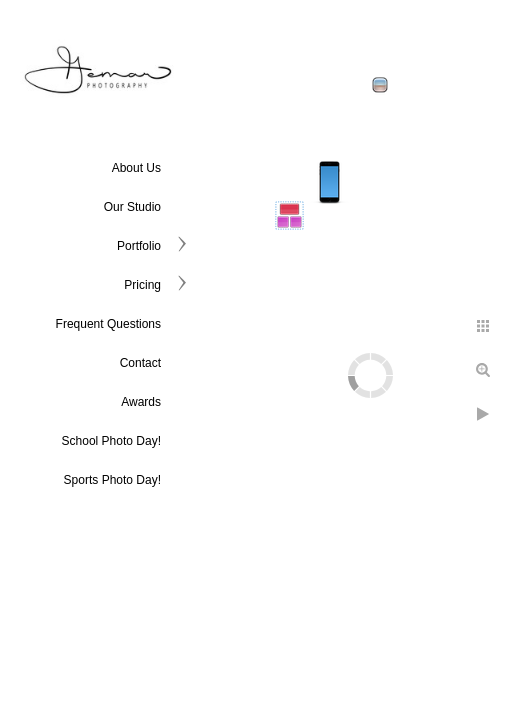  Describe the element at coordinates (329, 182) in the screenshot. I see `manage connected iPhone device` at that location.